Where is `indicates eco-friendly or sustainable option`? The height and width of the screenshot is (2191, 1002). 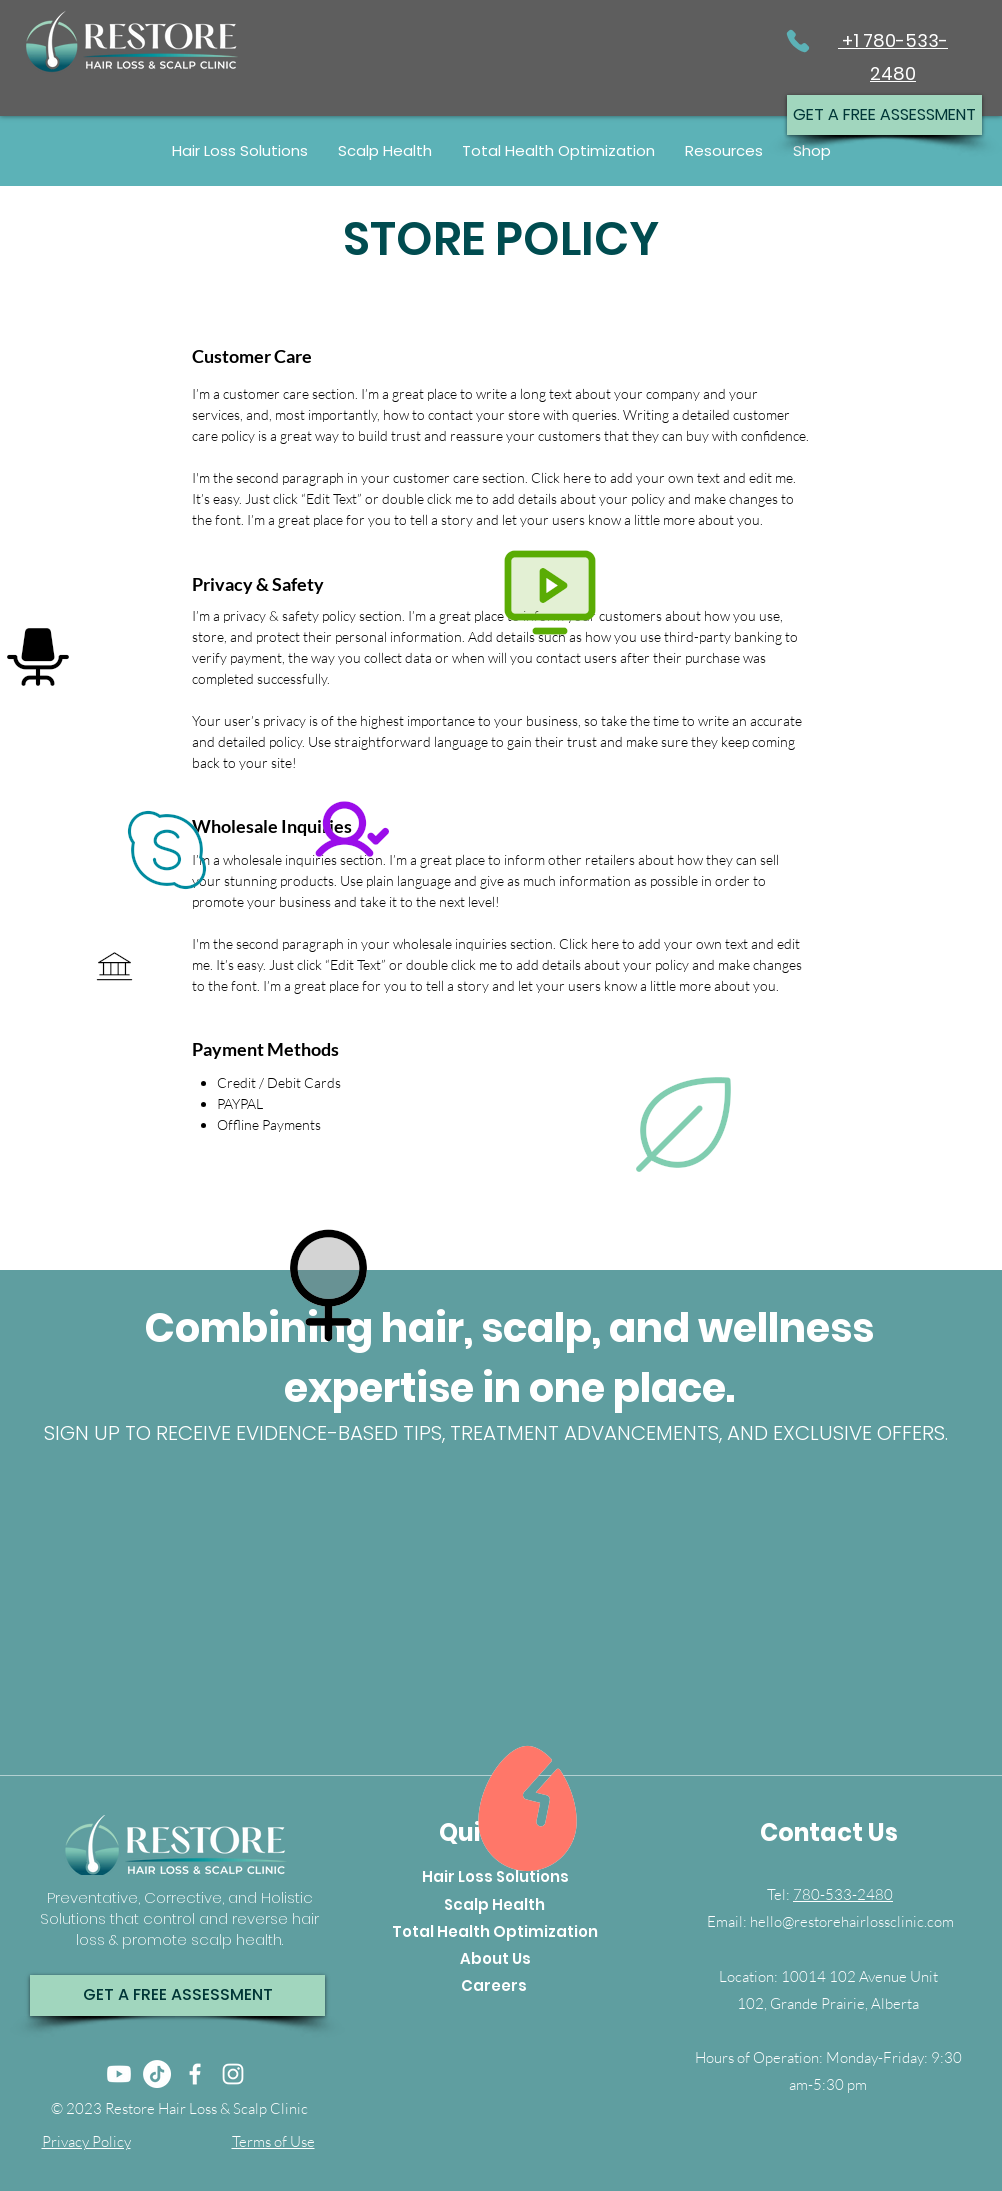
indicates eco-friendly or sustainable option is located at coordinates (683, 1124).